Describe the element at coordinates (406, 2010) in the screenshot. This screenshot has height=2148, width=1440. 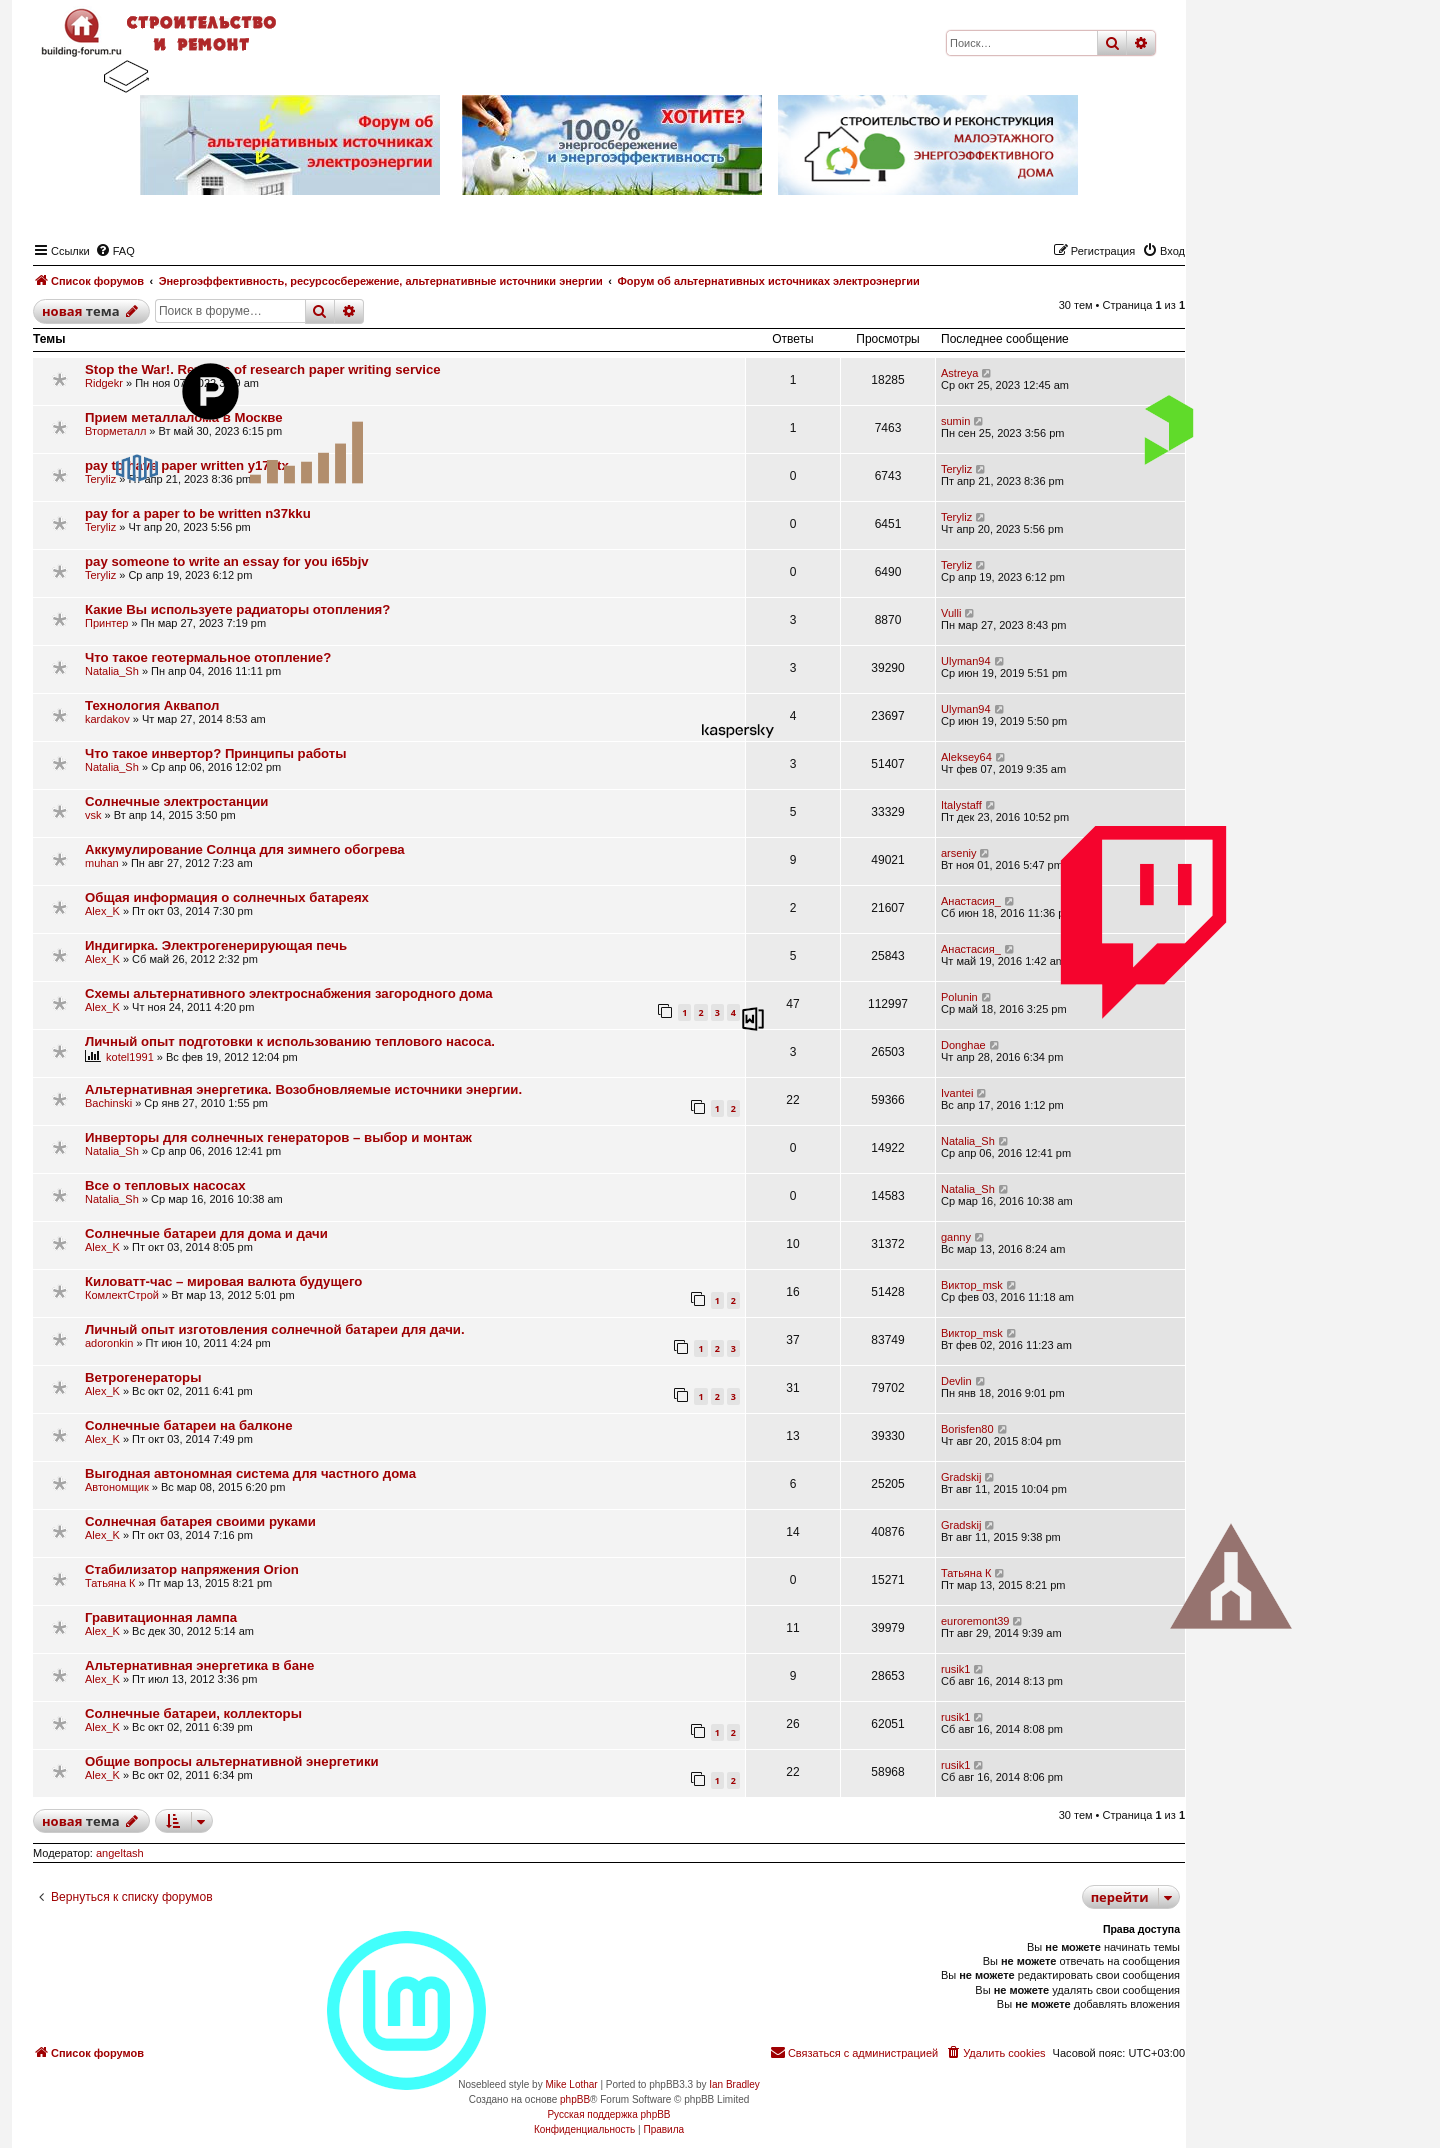
I see `Linux Mint operating system logo` at that location.